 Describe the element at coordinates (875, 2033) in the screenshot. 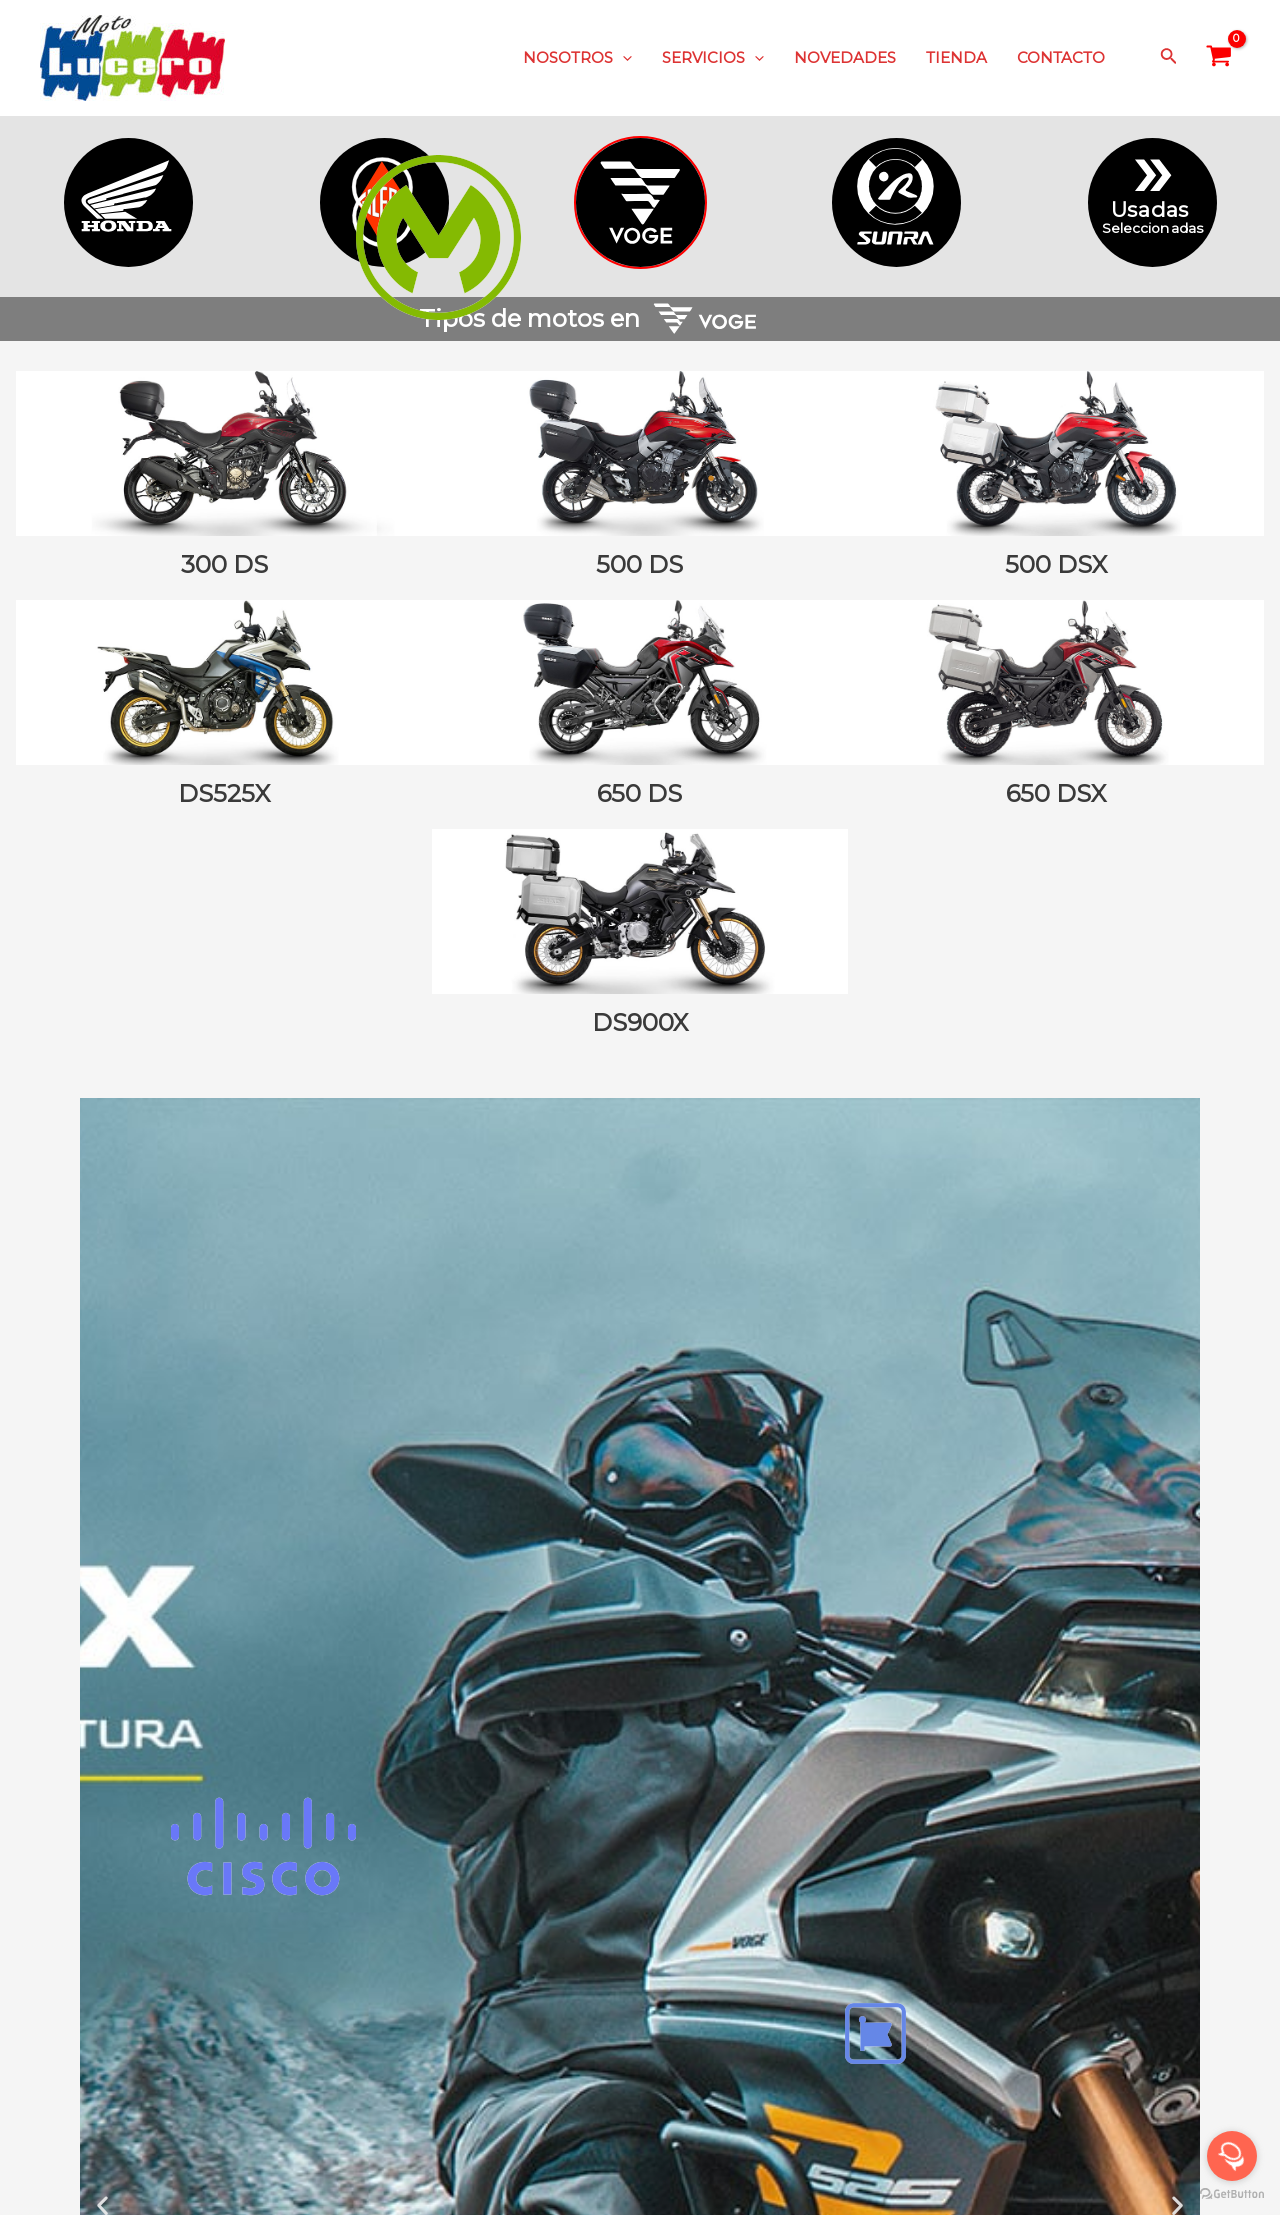

I see `font awesome brand logo` at that location.